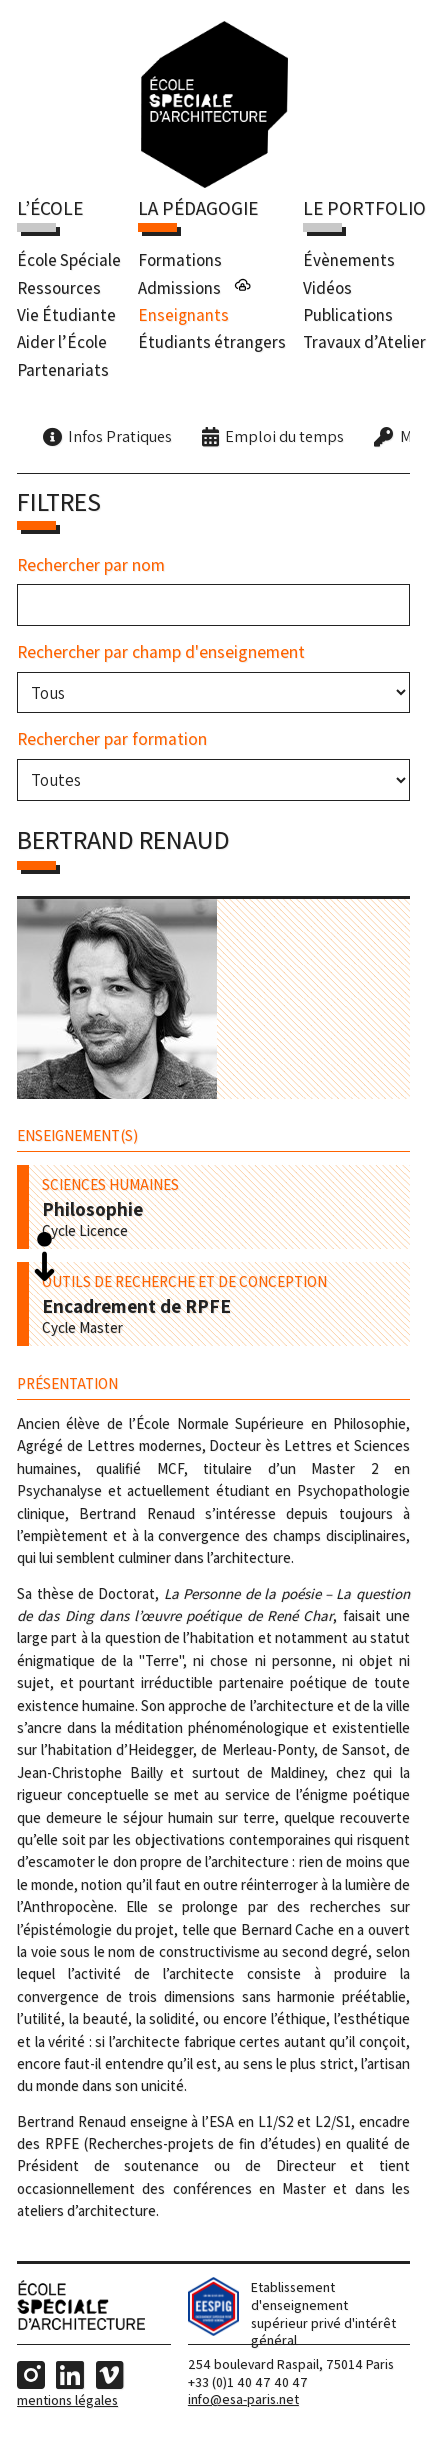  Describe the element at coordinates (242, 284) in the screenshot. I see `secure cloud storage` at that location.